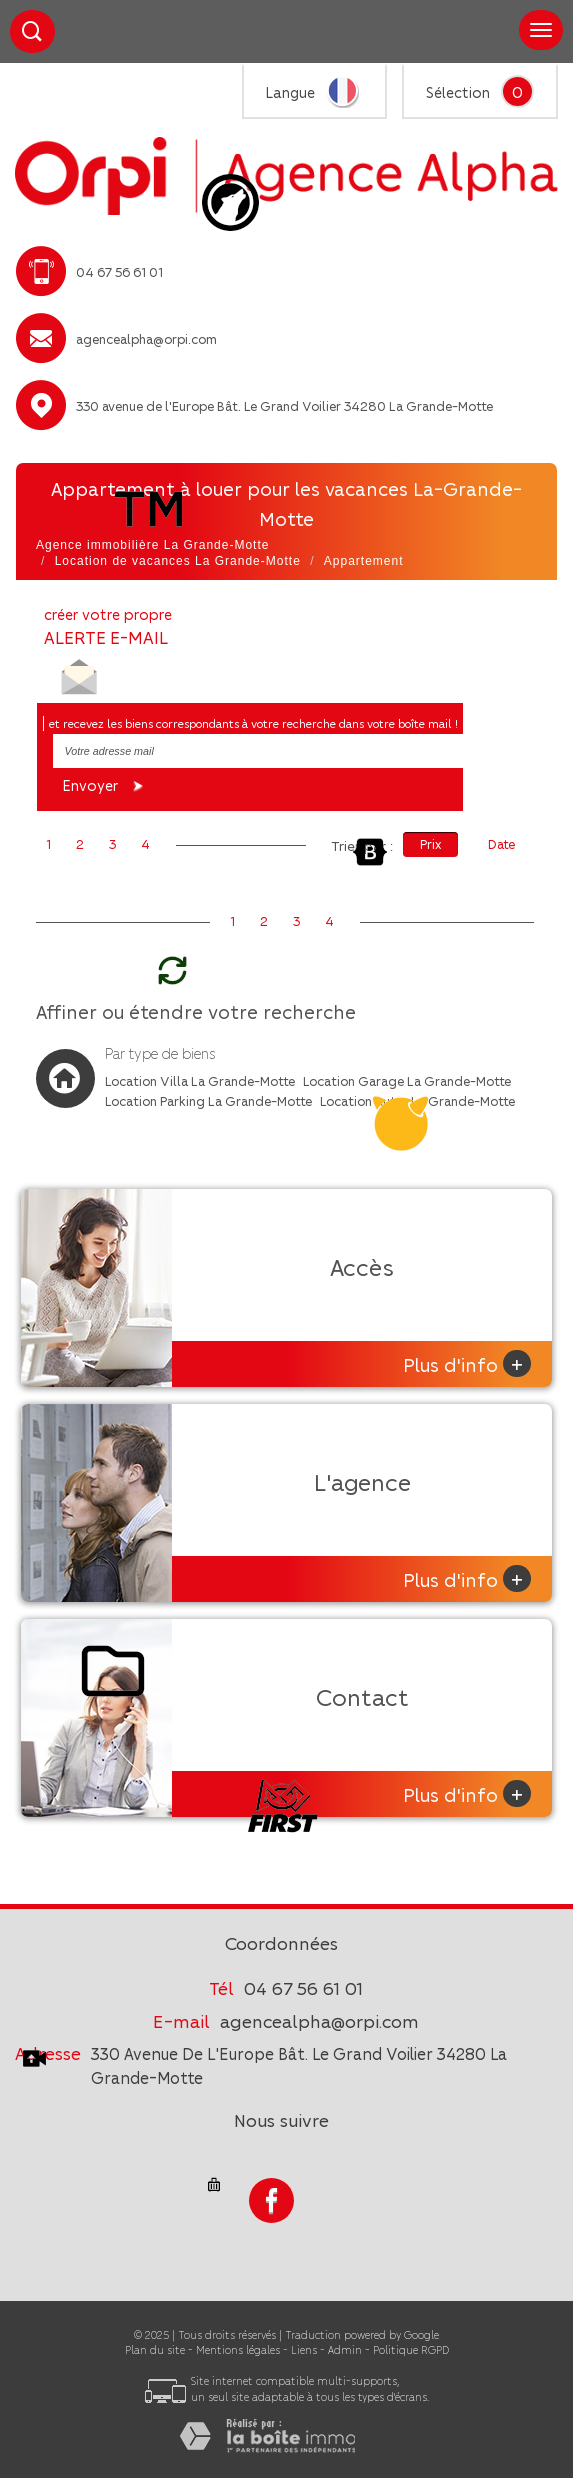  Describe the element at coordinates (150, 509) in the screenshot. I see `indicates trademarked content or branding` at that location.